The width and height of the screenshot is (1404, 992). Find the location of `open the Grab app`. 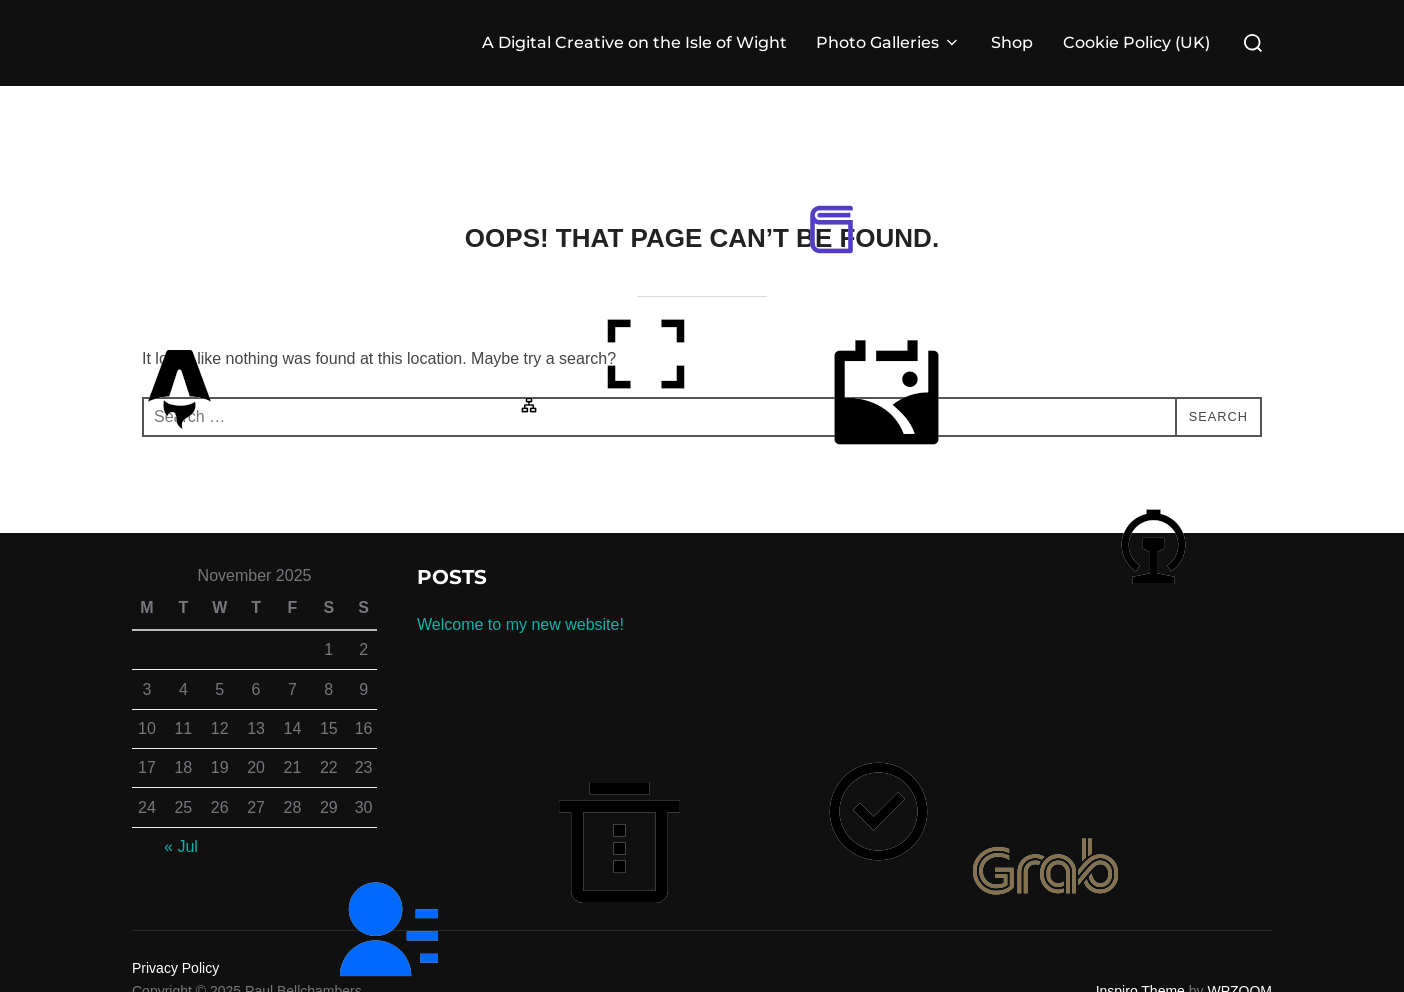

open the Grab app is located at coordinates (1045, 866).